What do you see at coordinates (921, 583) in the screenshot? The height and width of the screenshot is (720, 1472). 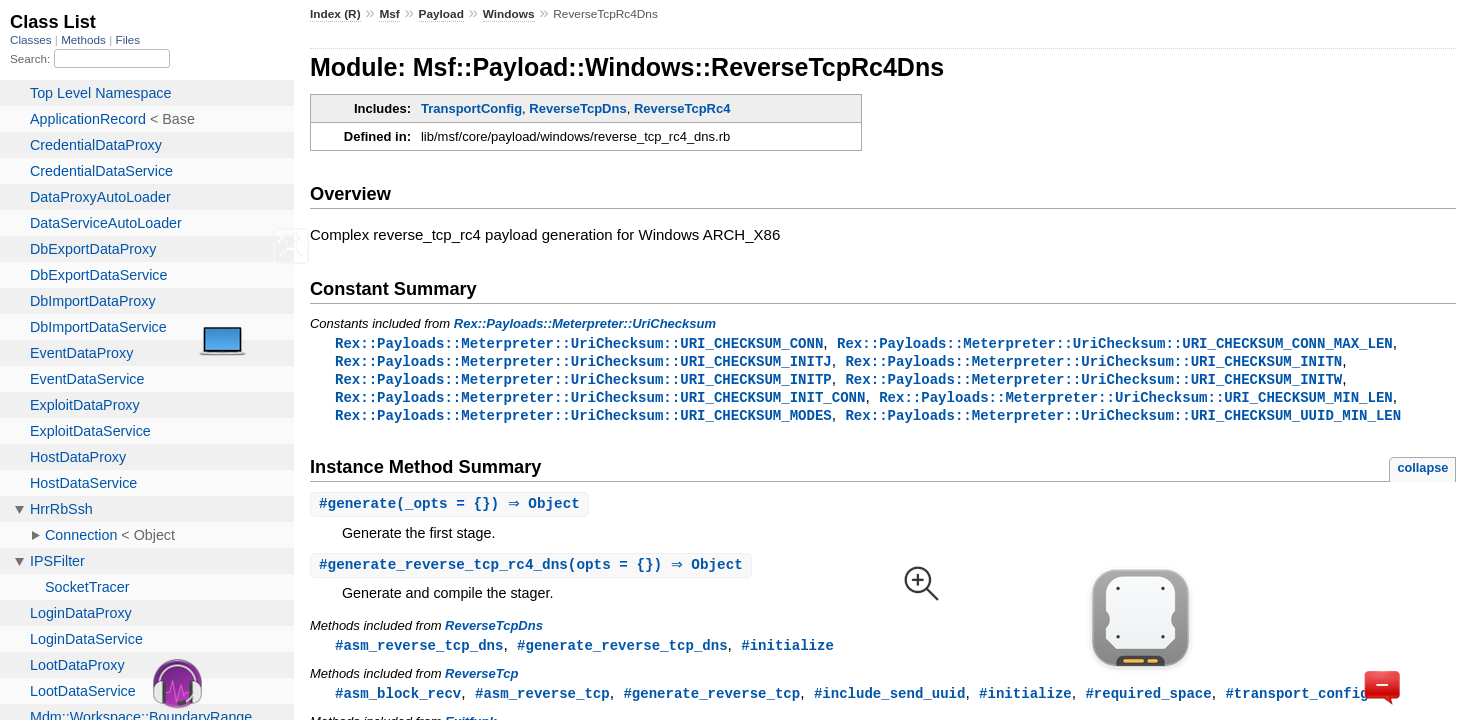 I see `zoom in or increase magnification` at bounding box center [921, 583].